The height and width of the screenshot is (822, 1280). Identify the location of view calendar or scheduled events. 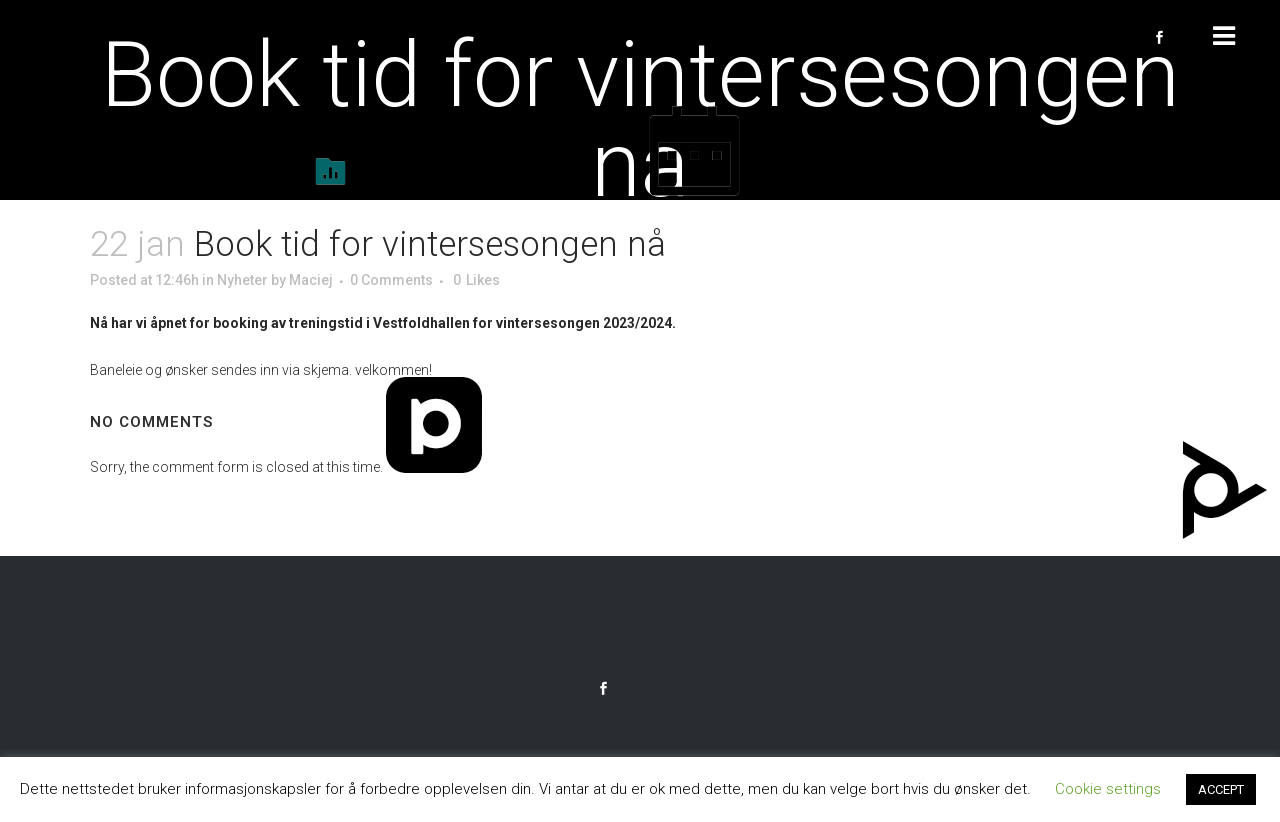
(694, 155).